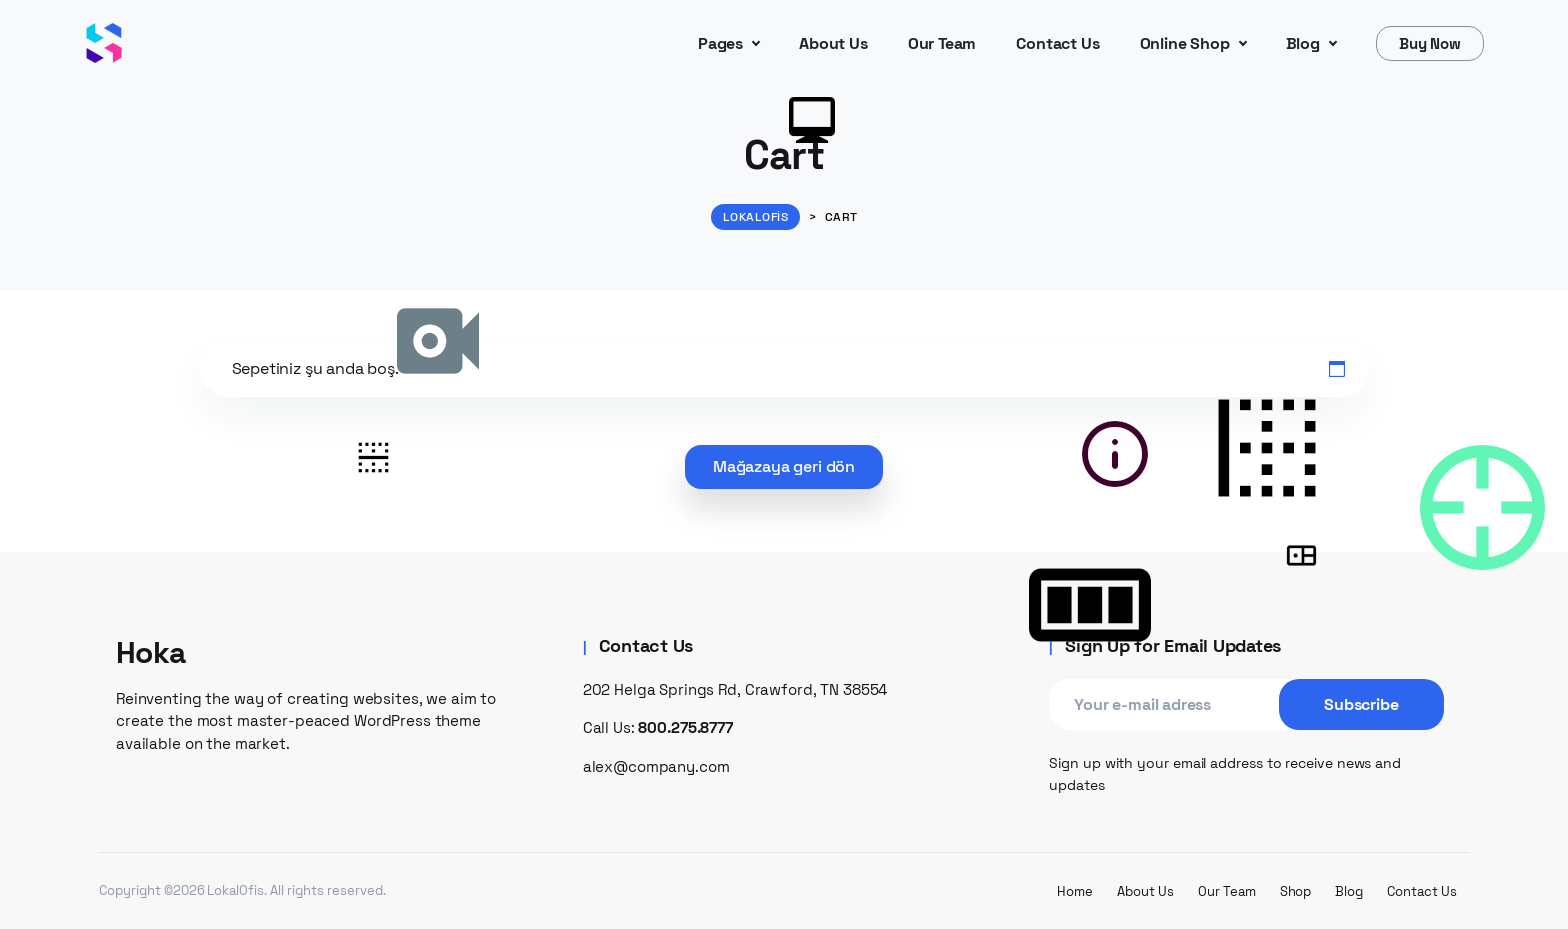  I want to click on switch to desktop view, so click(812, 120).